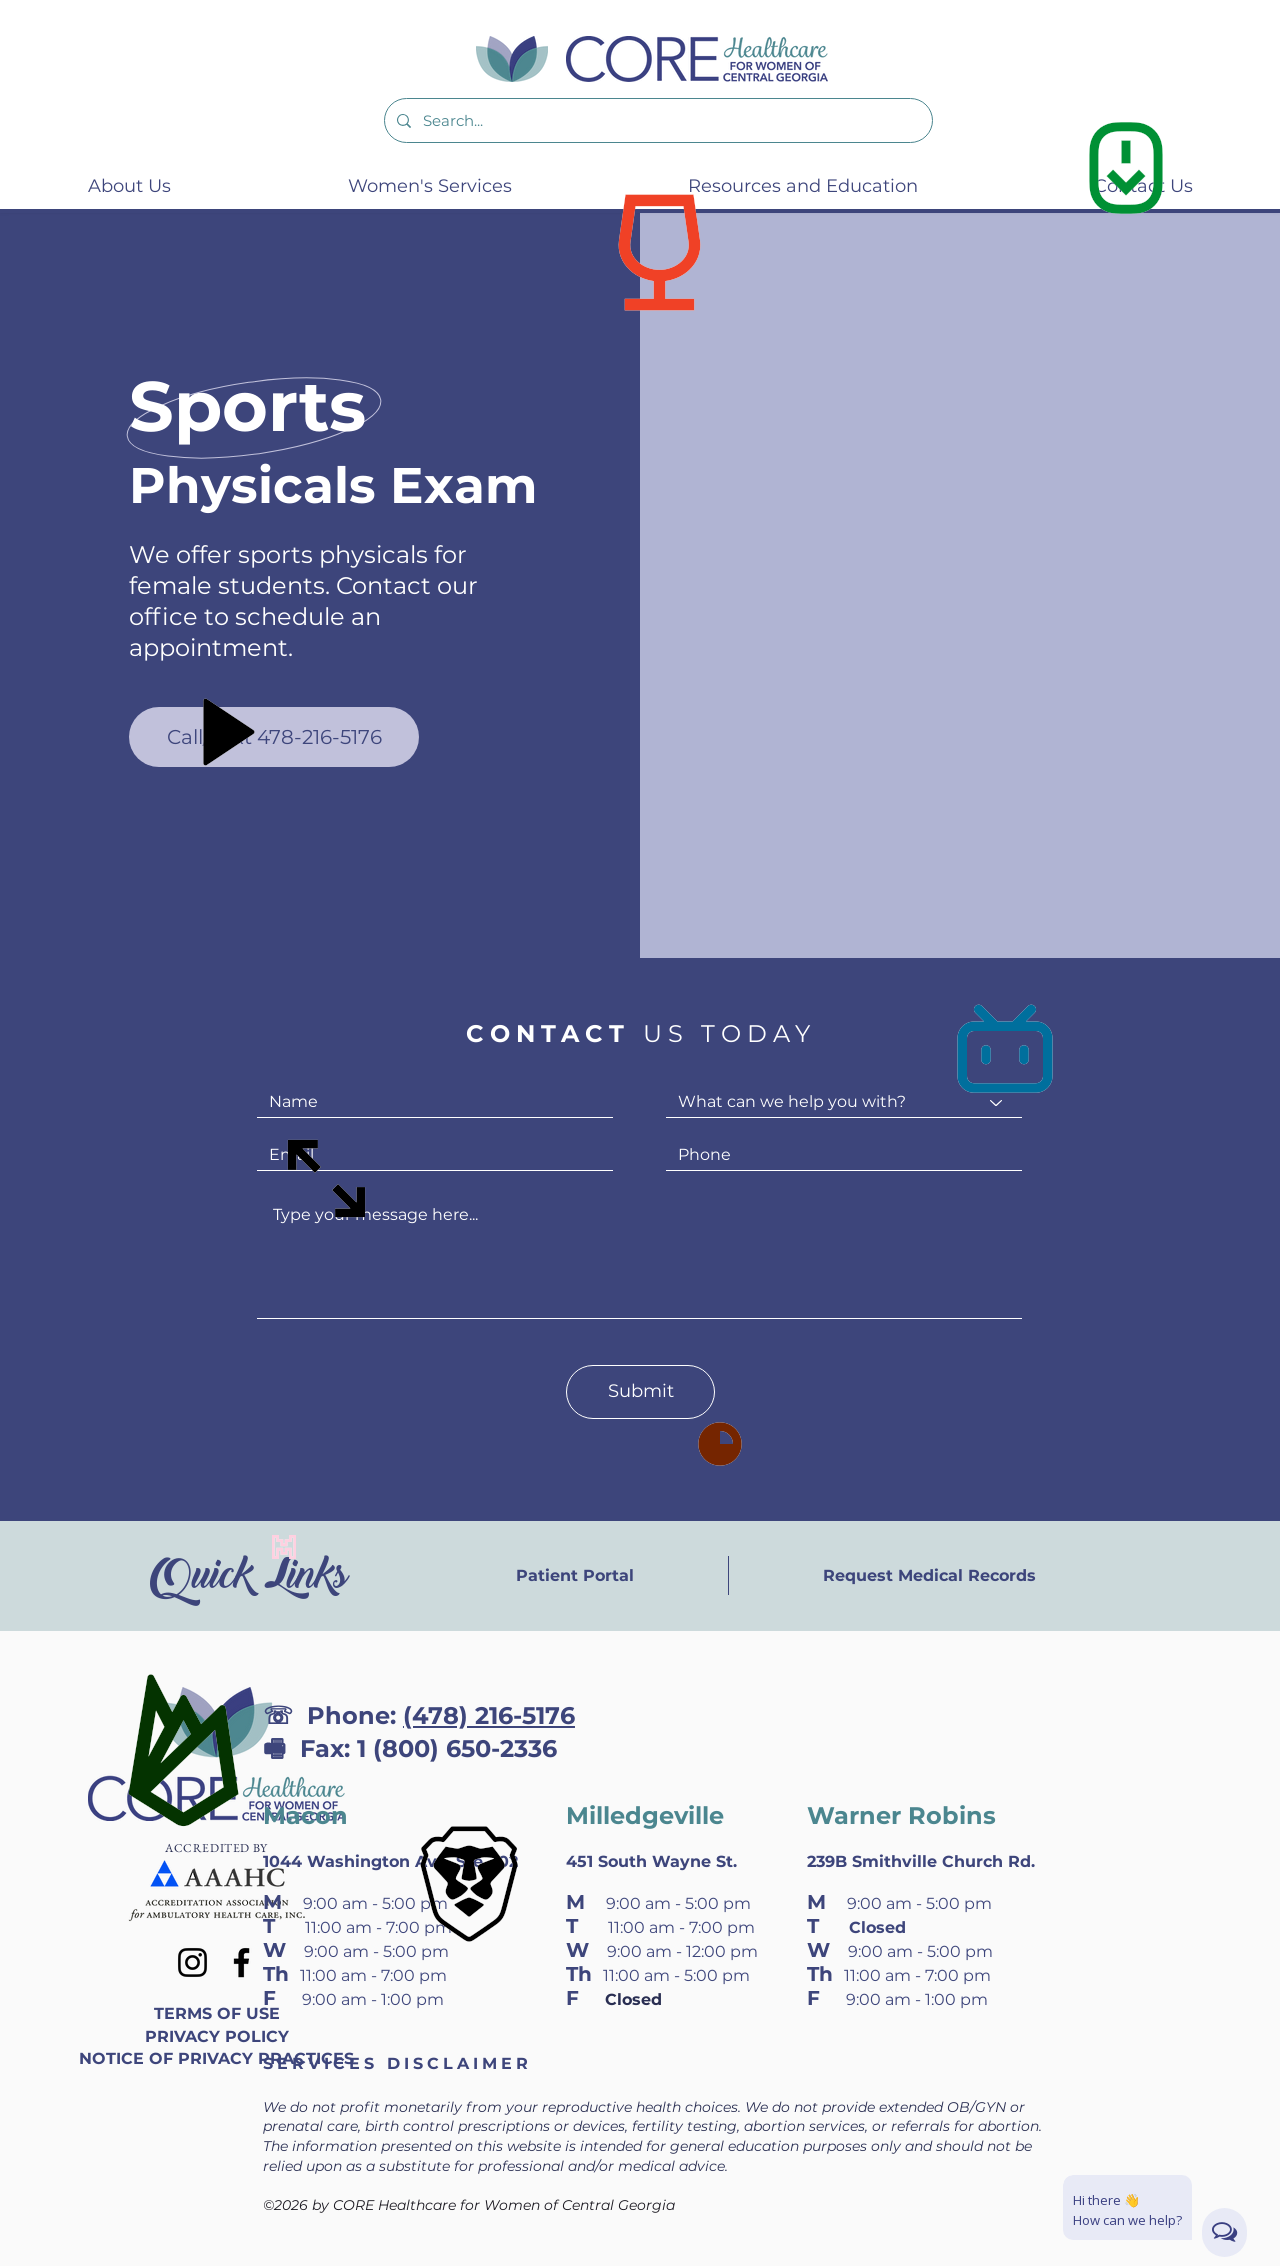 This screenshot has height=2267, width=1280. What do you see at coordinates (720, 1444) in the screenshot?
I see `indicates 25% progress or completion status` at bounding box center [720, 1444].